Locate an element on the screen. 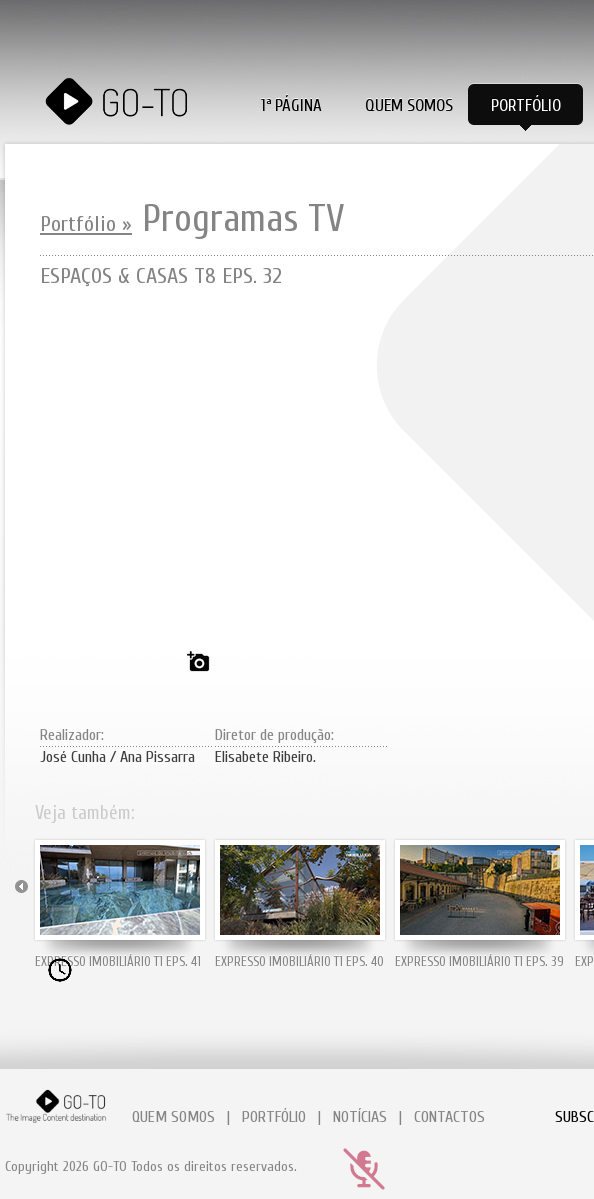  mute microphone is located at coordinates (364, 1169).